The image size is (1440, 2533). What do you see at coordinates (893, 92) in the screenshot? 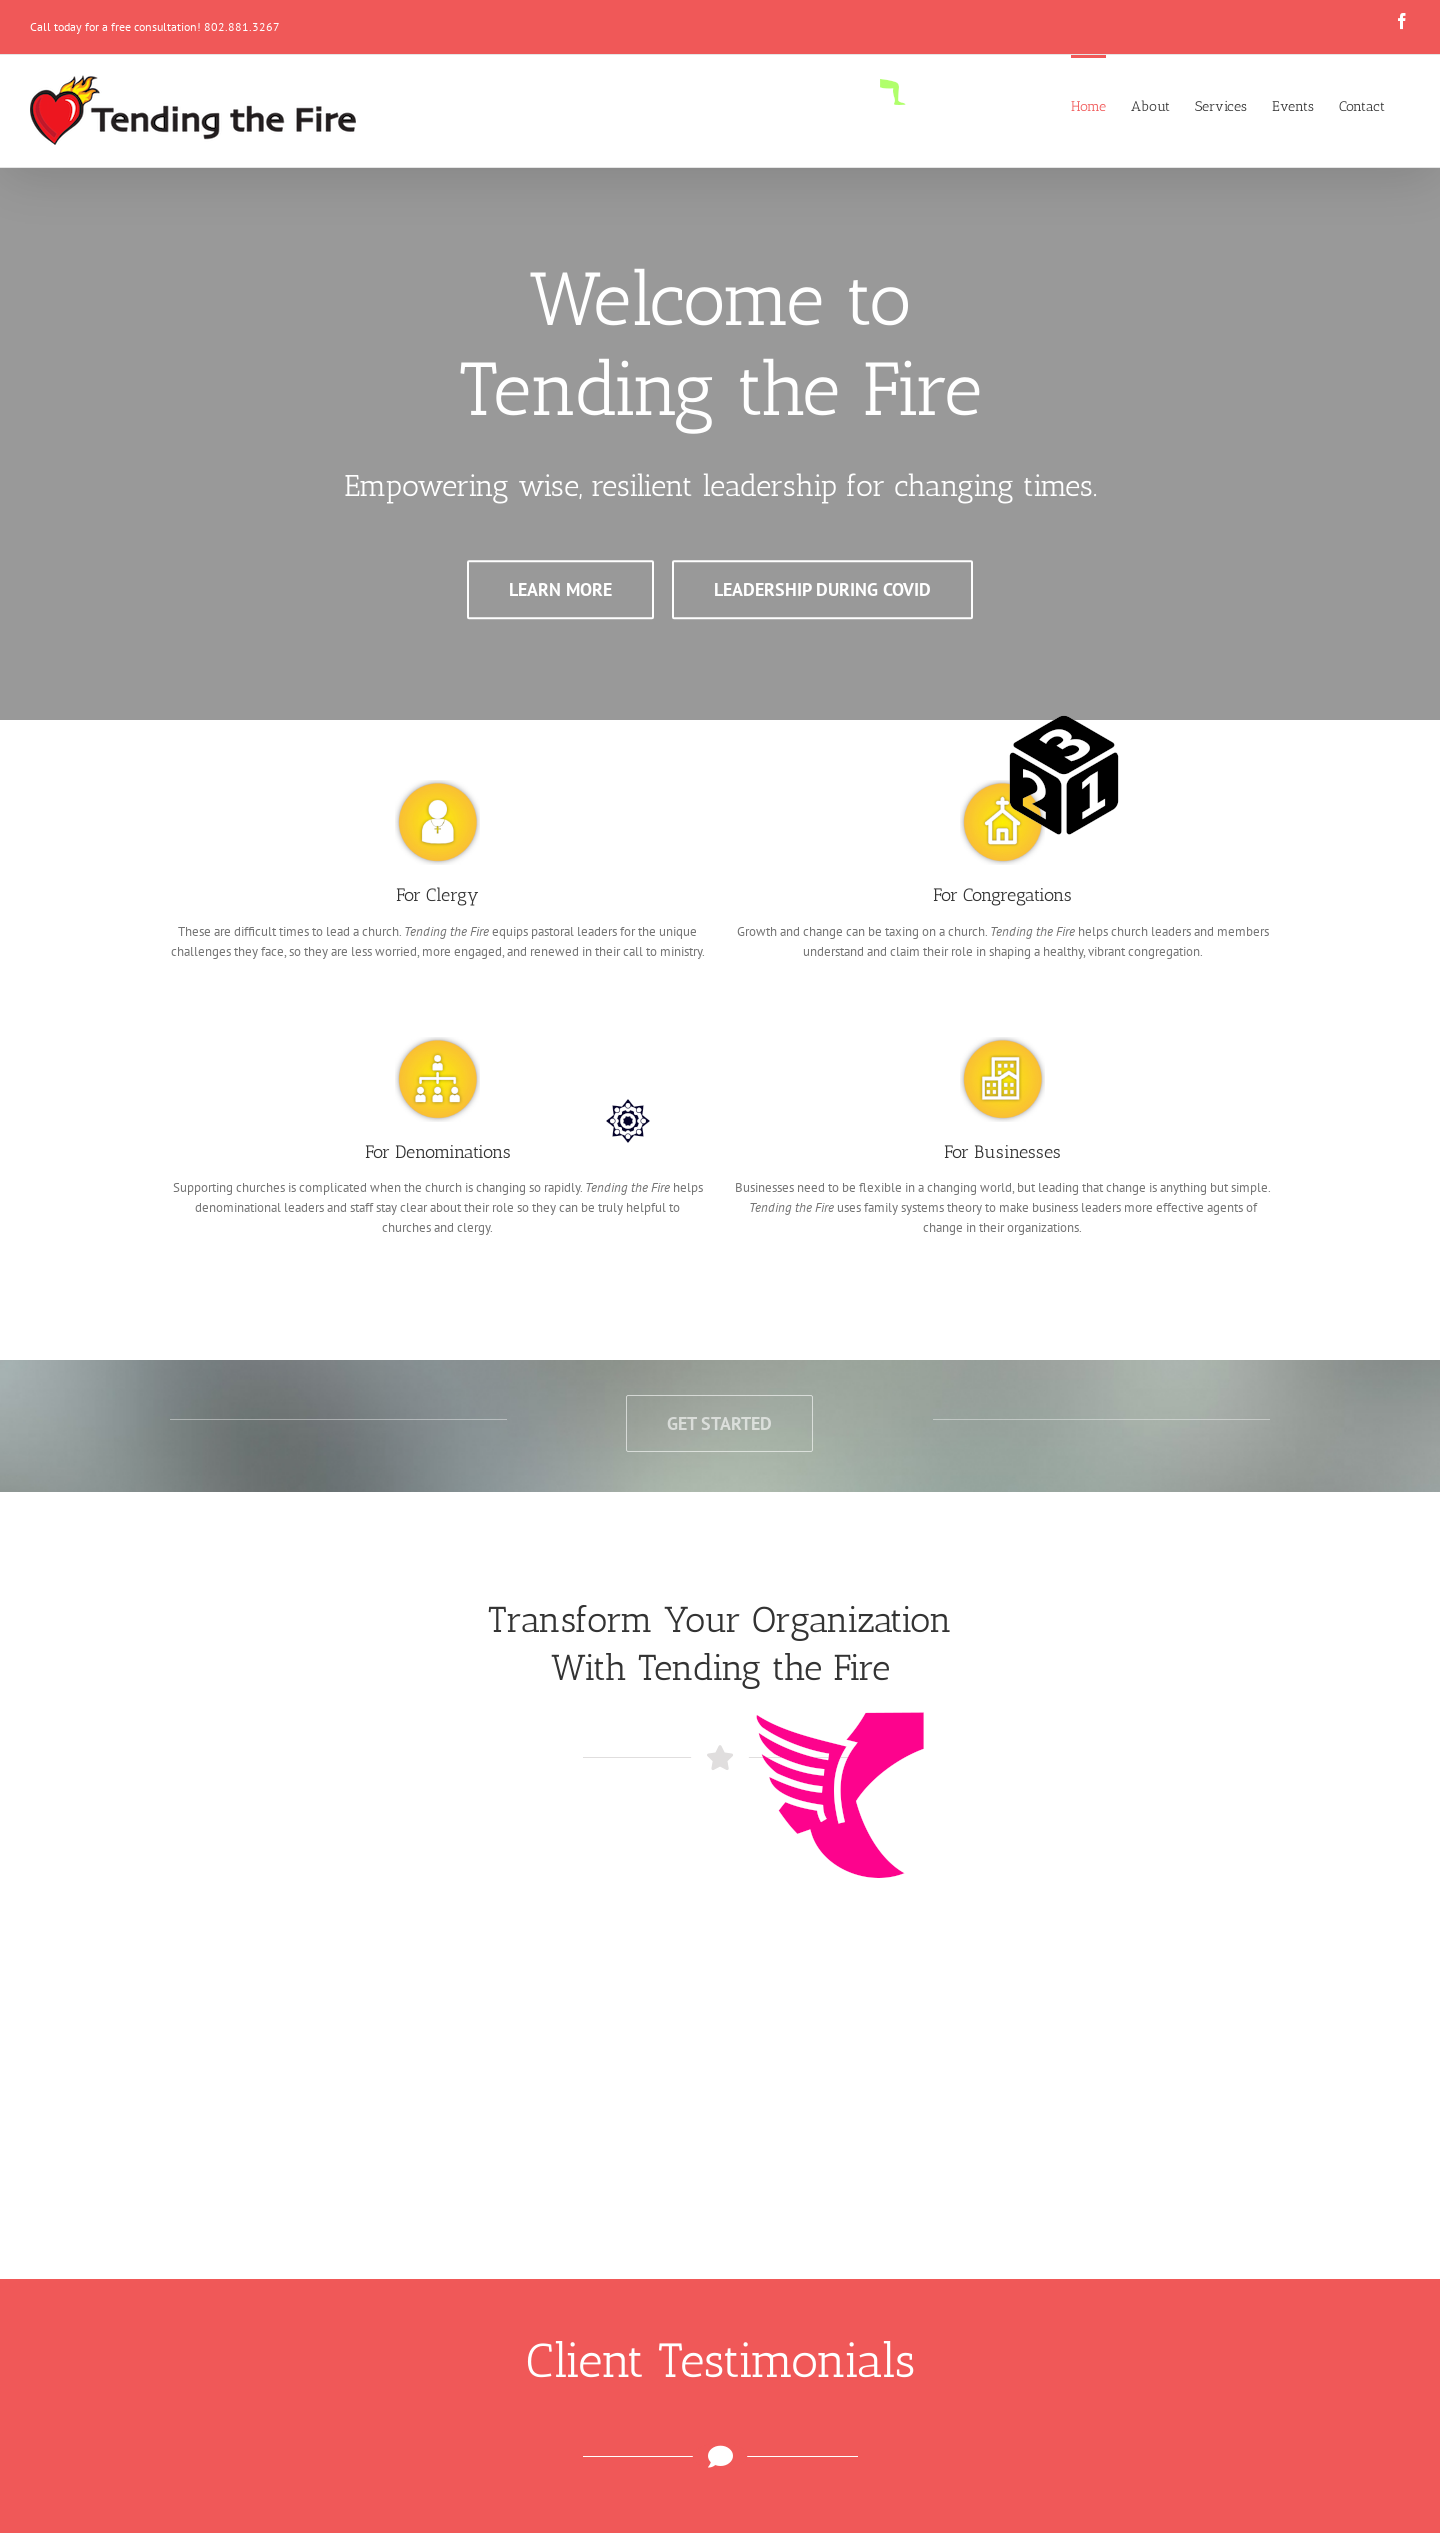
I see `select leg in body part anatomy diagram` at bounding box center [893, 92].